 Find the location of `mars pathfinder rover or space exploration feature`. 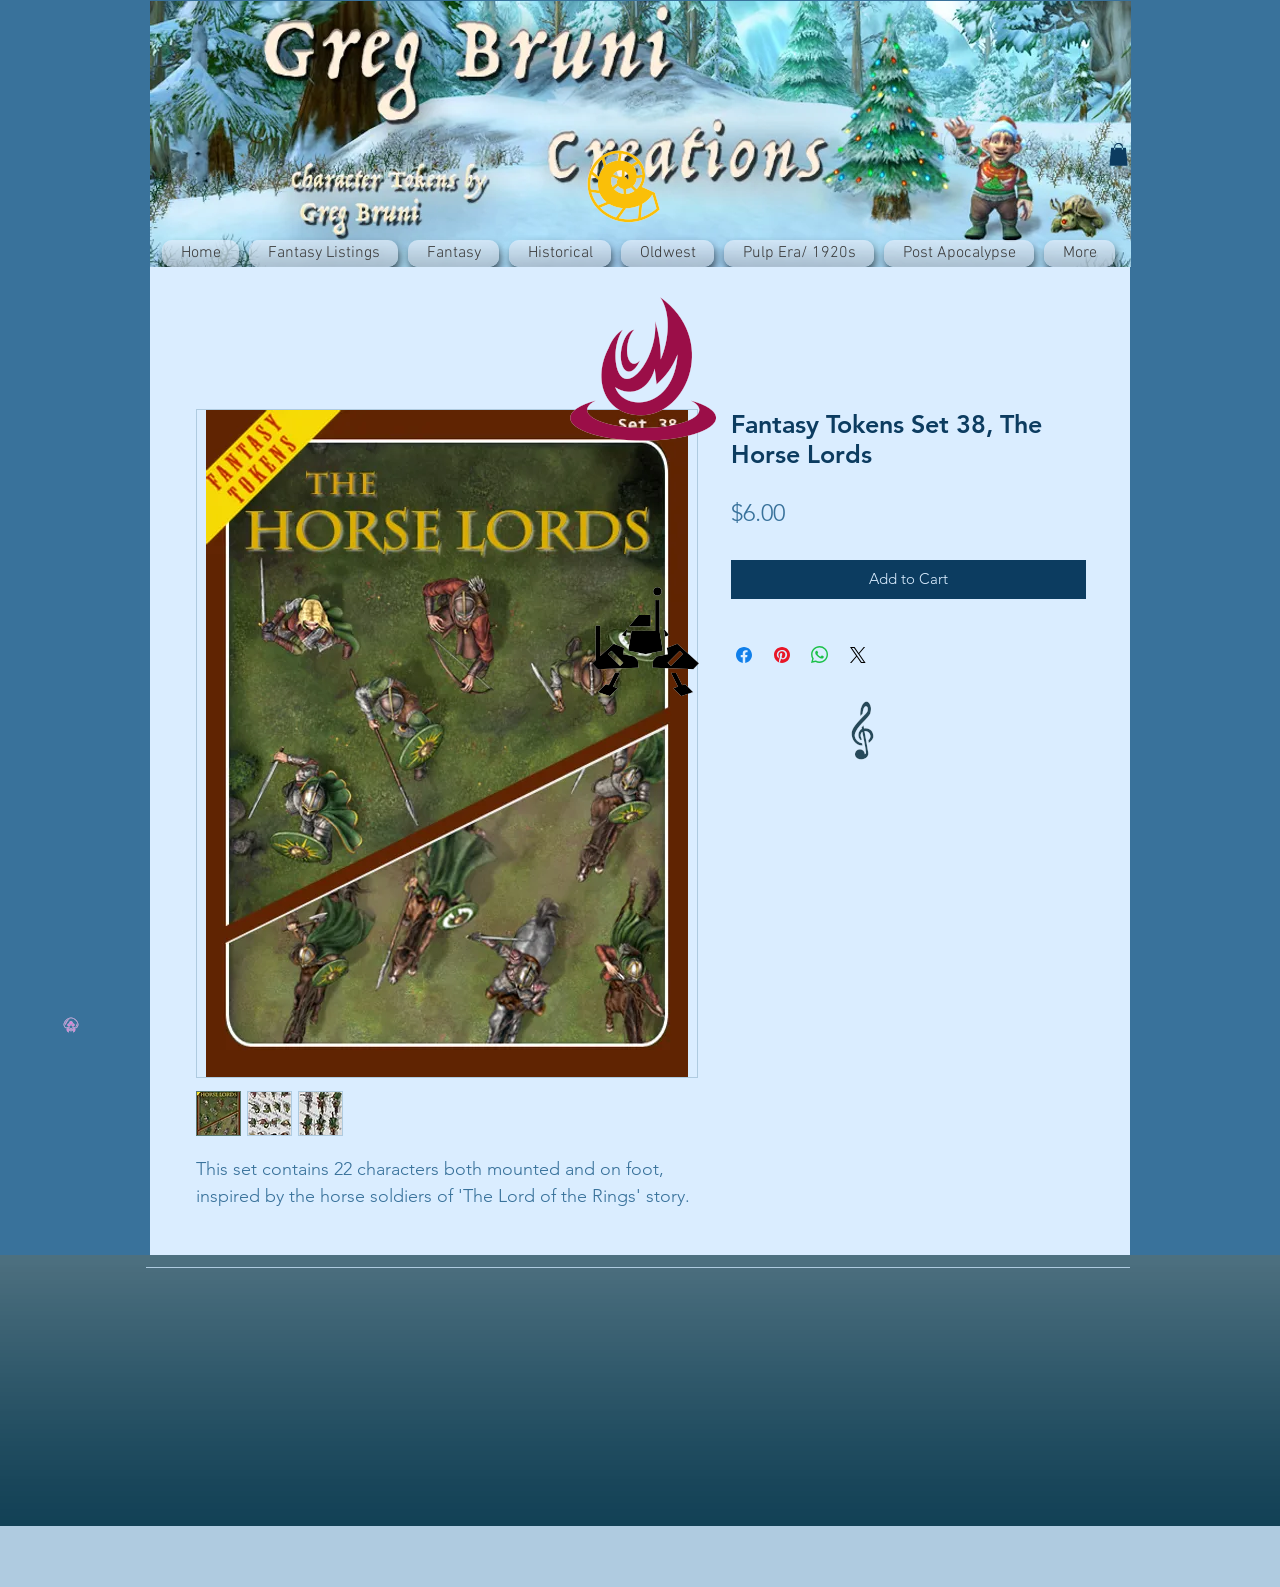

mars pathfinder rover or space exploration feature is located at coordinates (645, 644).